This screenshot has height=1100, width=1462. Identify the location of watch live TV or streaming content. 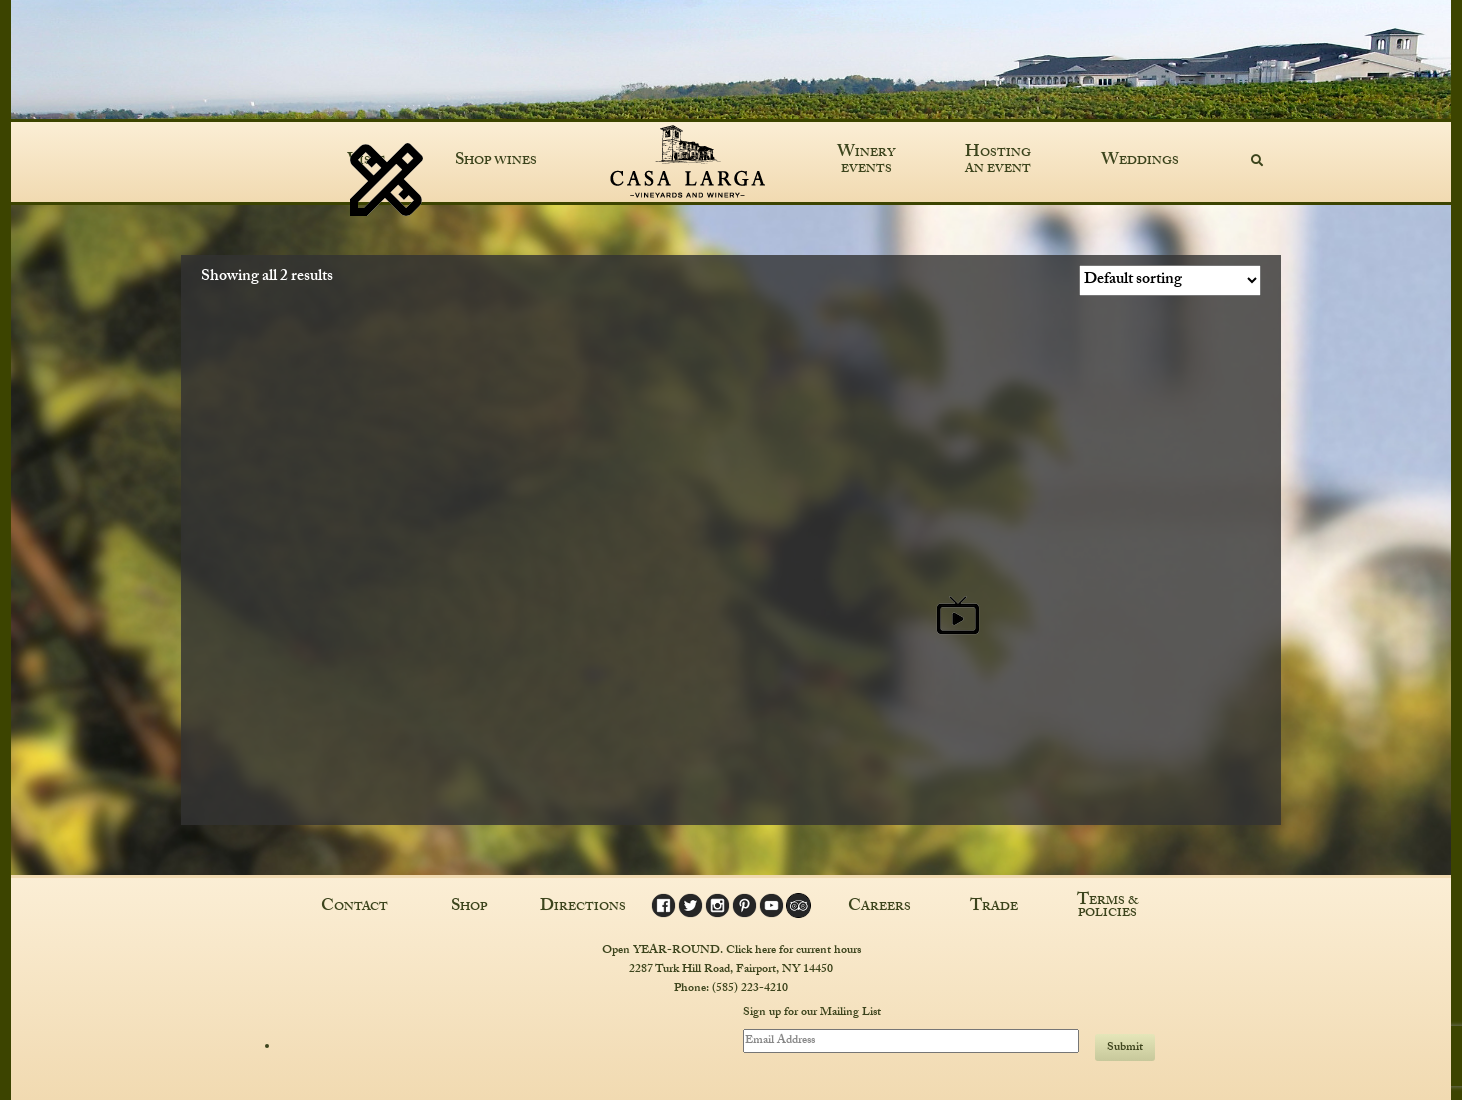
(958, 615).